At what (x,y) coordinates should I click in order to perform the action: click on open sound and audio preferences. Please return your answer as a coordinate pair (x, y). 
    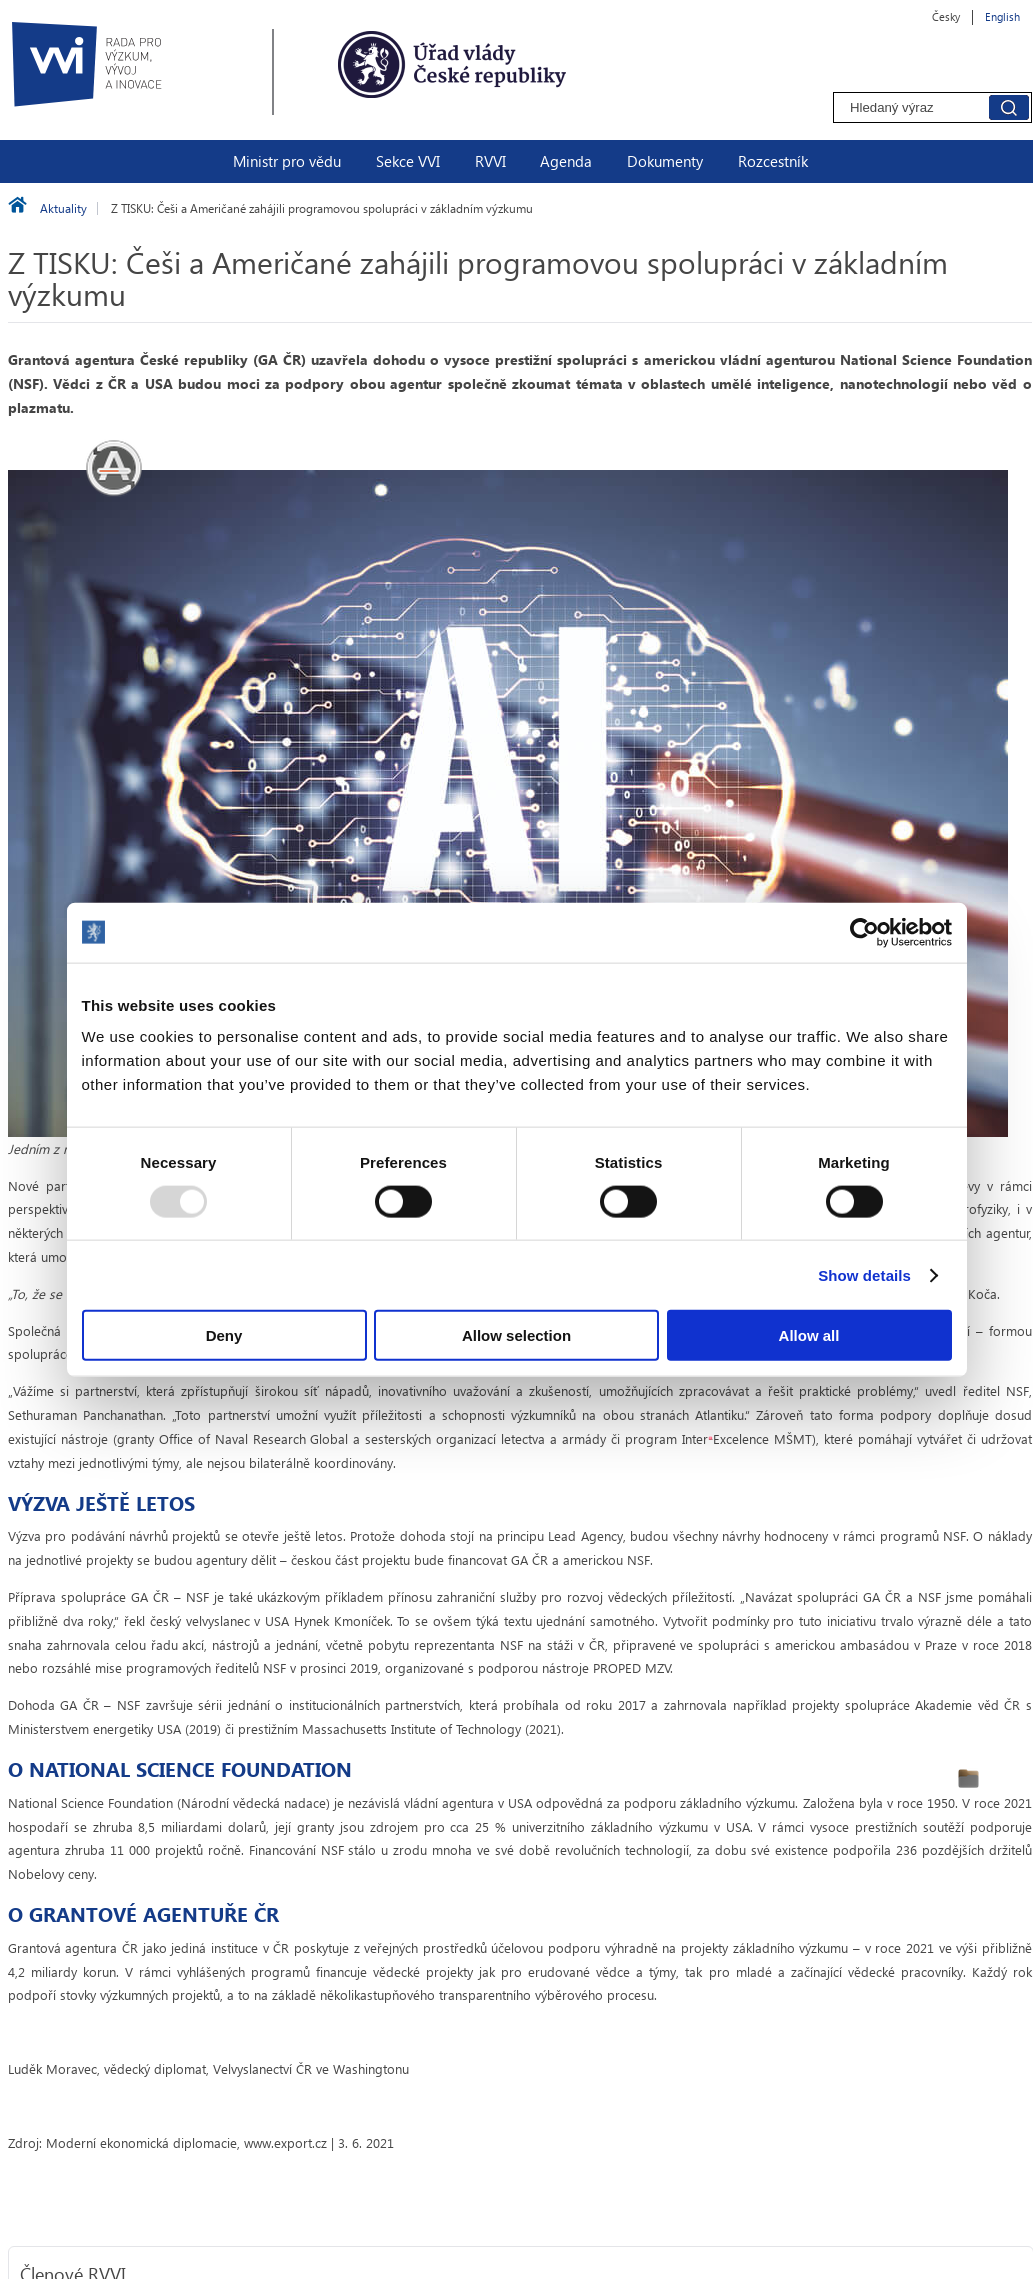
    Looking at the image, I should click on (688, 1408).